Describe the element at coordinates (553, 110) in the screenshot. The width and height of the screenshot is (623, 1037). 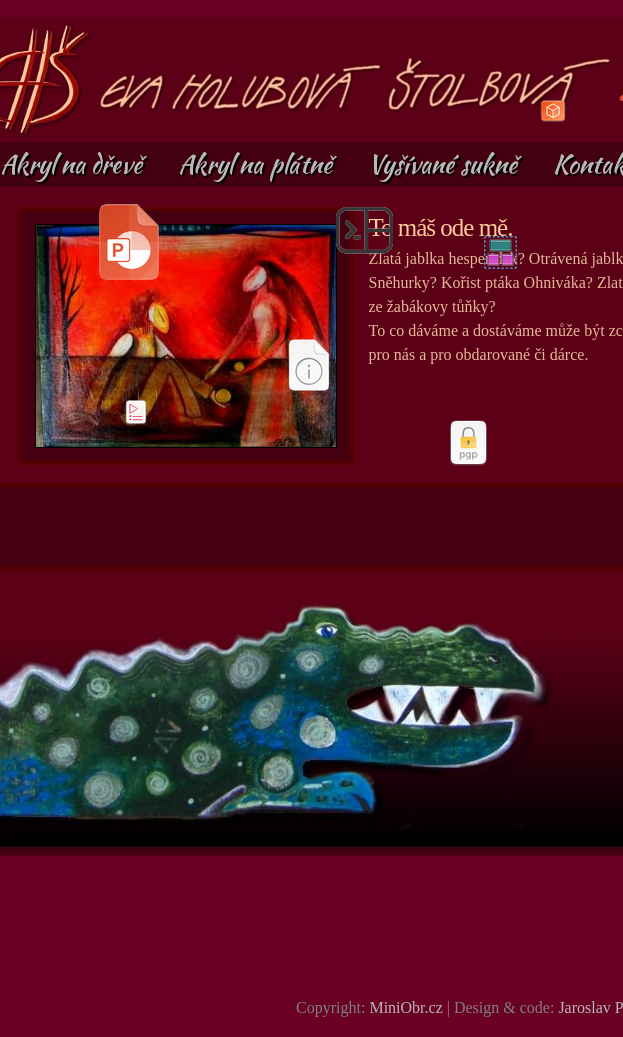
I see `open a 3D model file in OBJ format` at that location.